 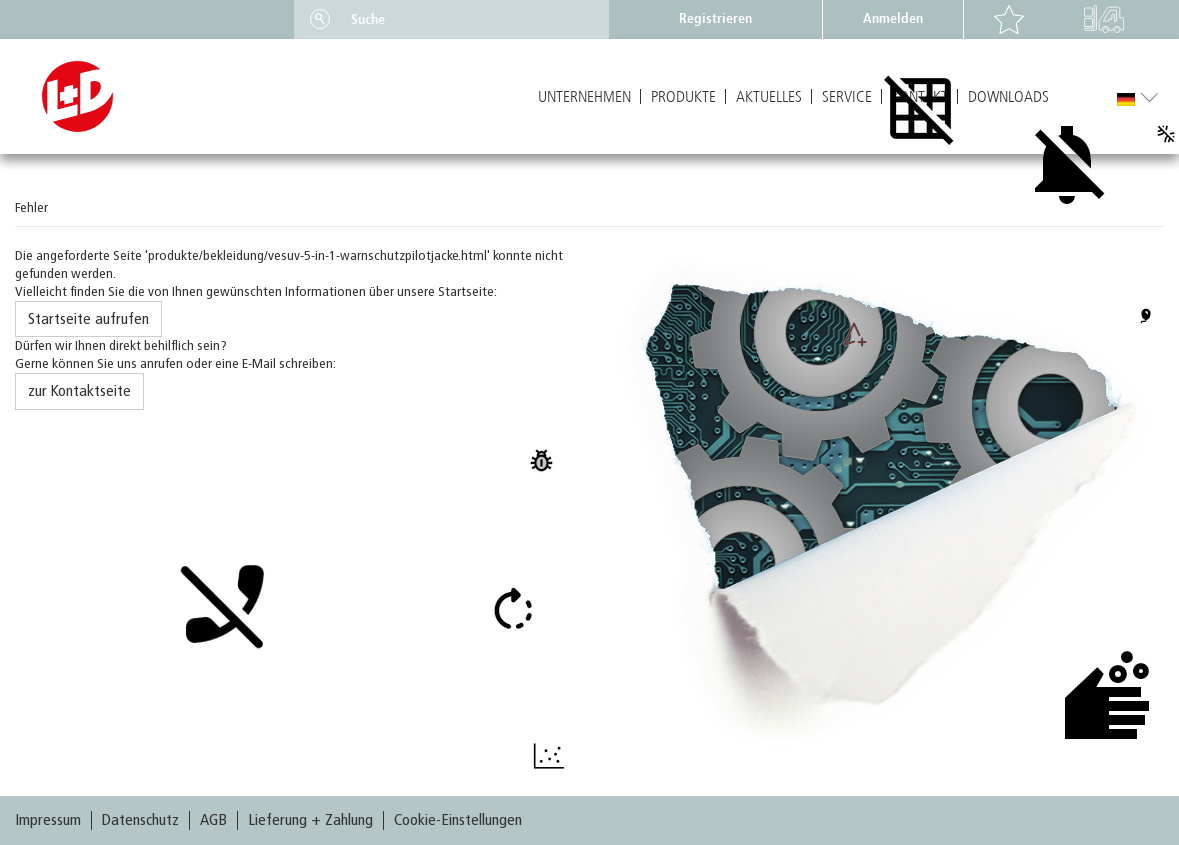 What do you see at coordinates (225, 604) in the screenshot?
I see `indicates phone calls are disabled or unavailable` at bounding box center [225, 604].